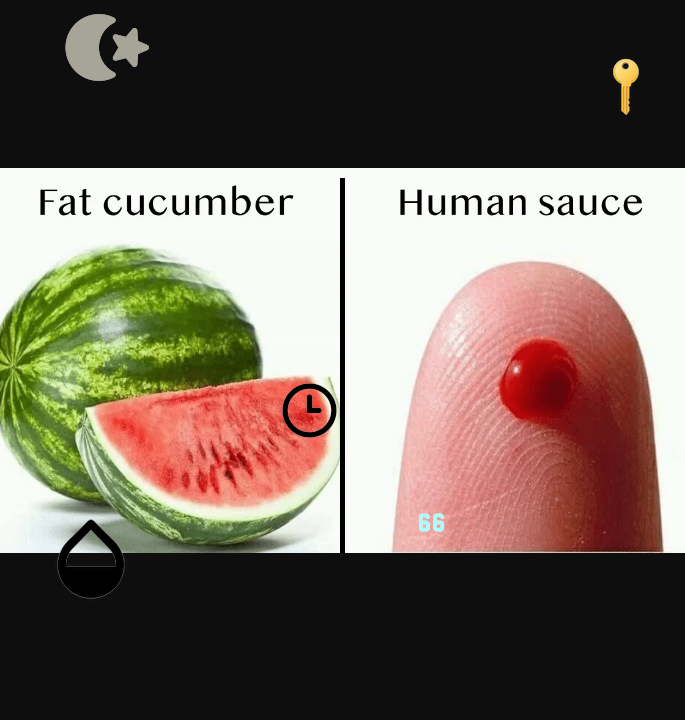 Image resolution: width=685 pixels, height=720 pixels. What do you see at coordinates (104, 47) in the screenshot?
I see `indicates Islamic religious content or settings` at bounding box center [104, 47].